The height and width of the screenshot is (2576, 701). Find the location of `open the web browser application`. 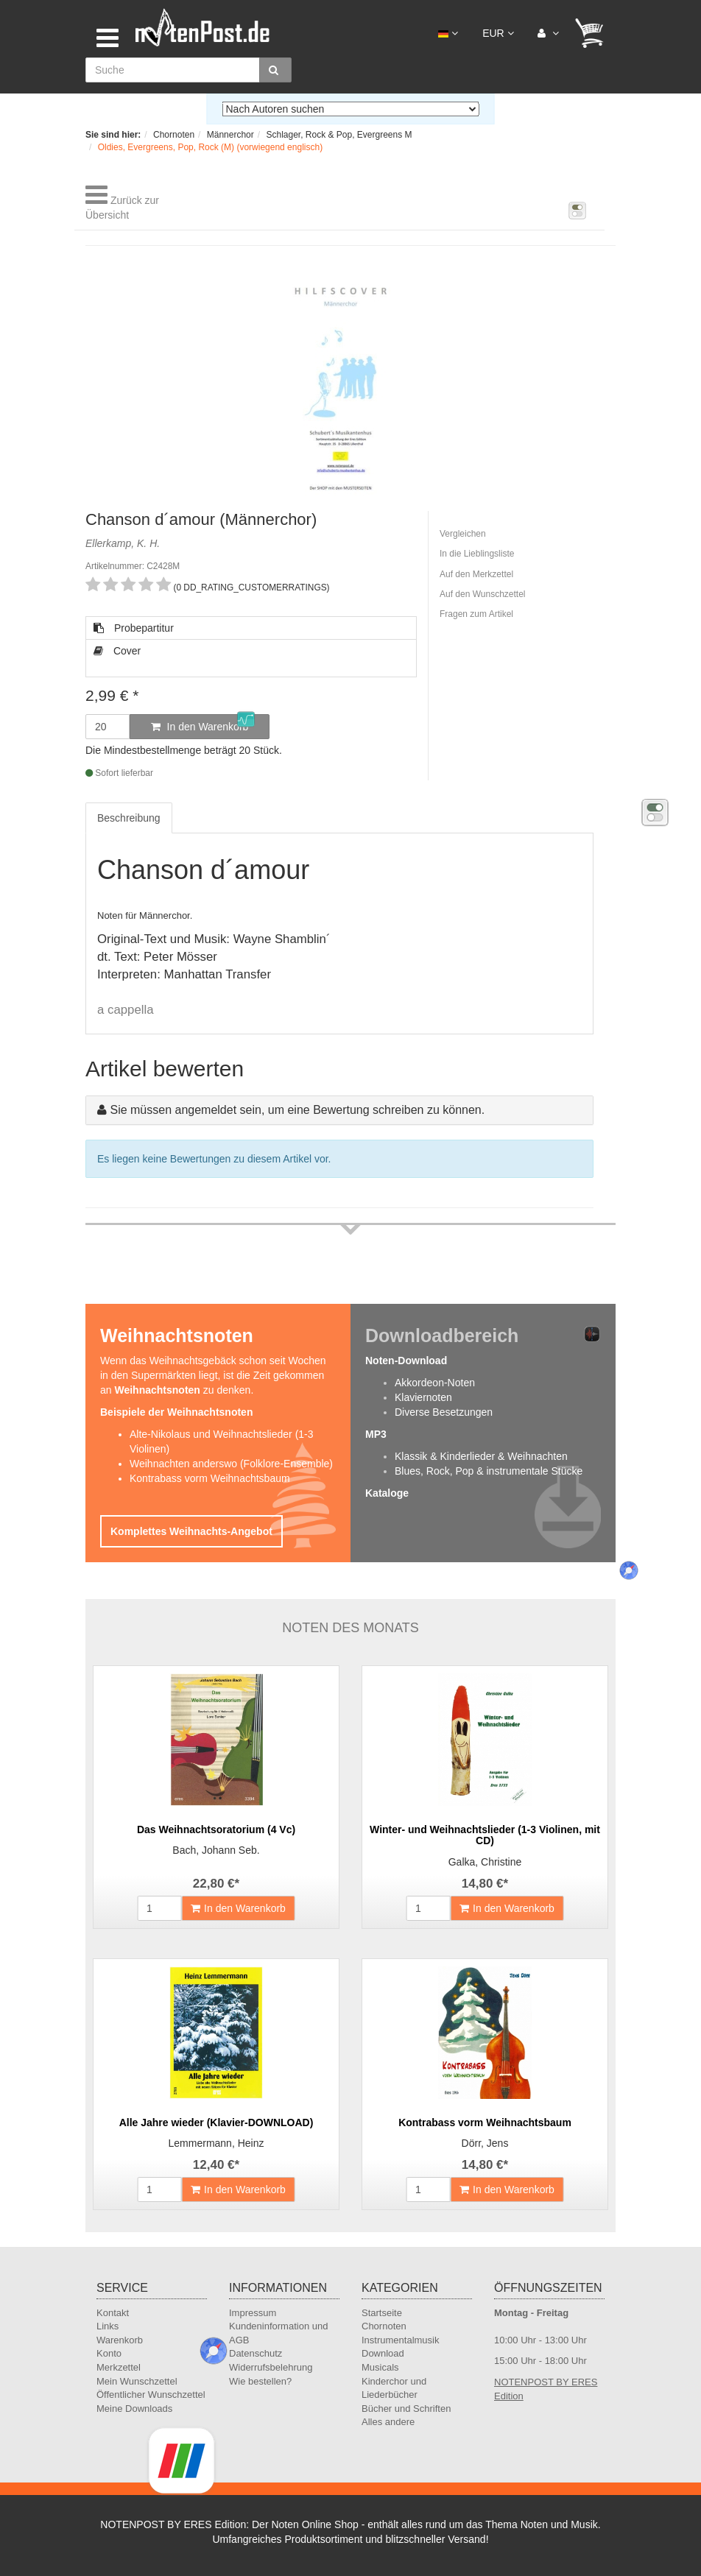

open the web browser application is located at coordinates (214, 2351).